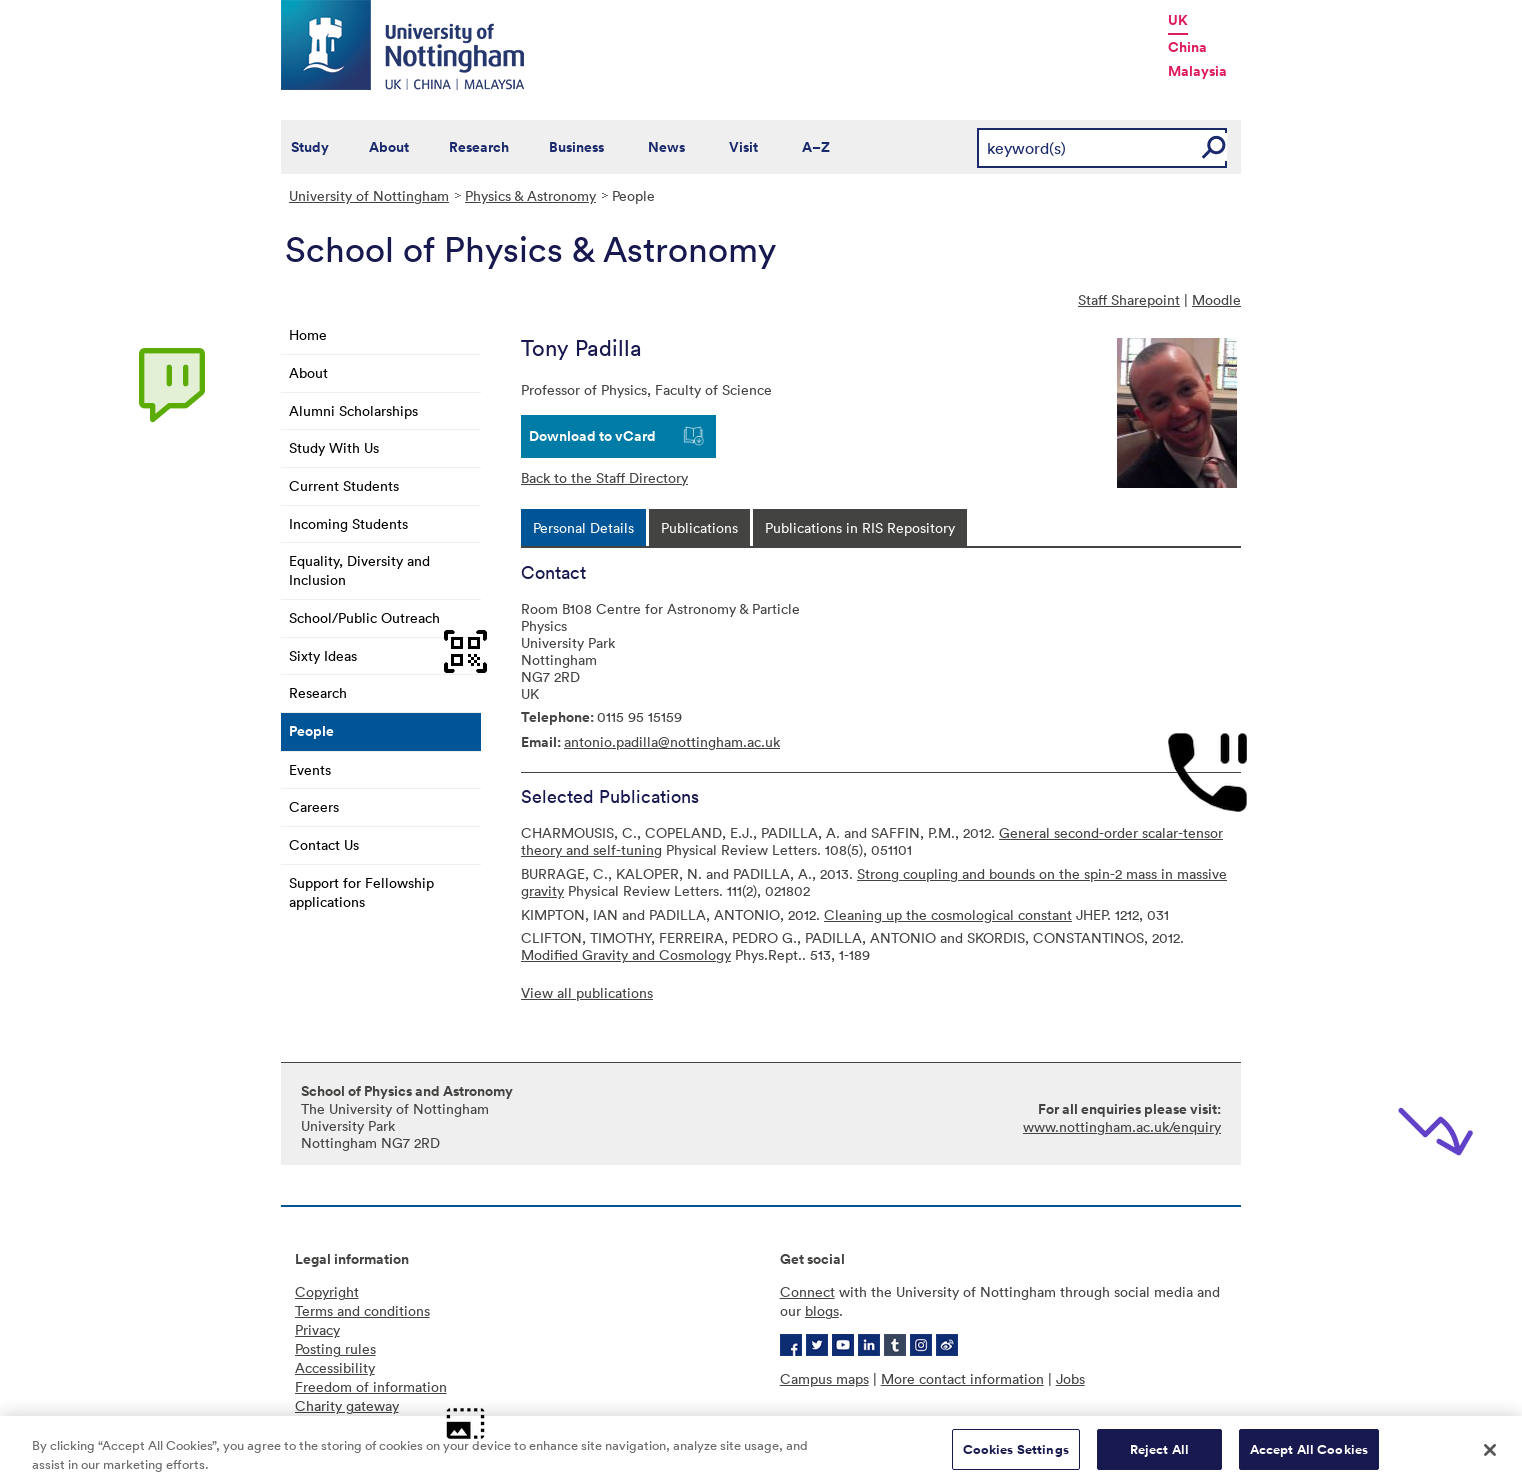 The height and width of the screenshot is (1474, 1522). I want to click on indicates a declining trend or decreasing value, so click(1436, 1132).